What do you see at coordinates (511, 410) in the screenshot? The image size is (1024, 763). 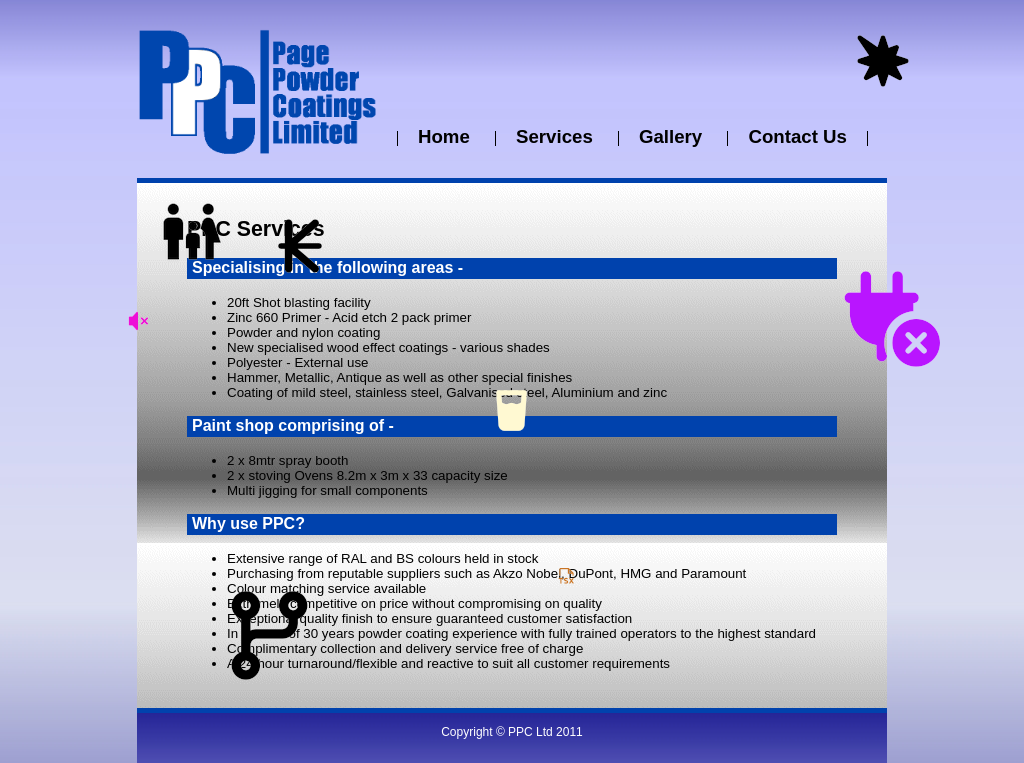 I see `track your water intake` at bounding box center [511, 410].